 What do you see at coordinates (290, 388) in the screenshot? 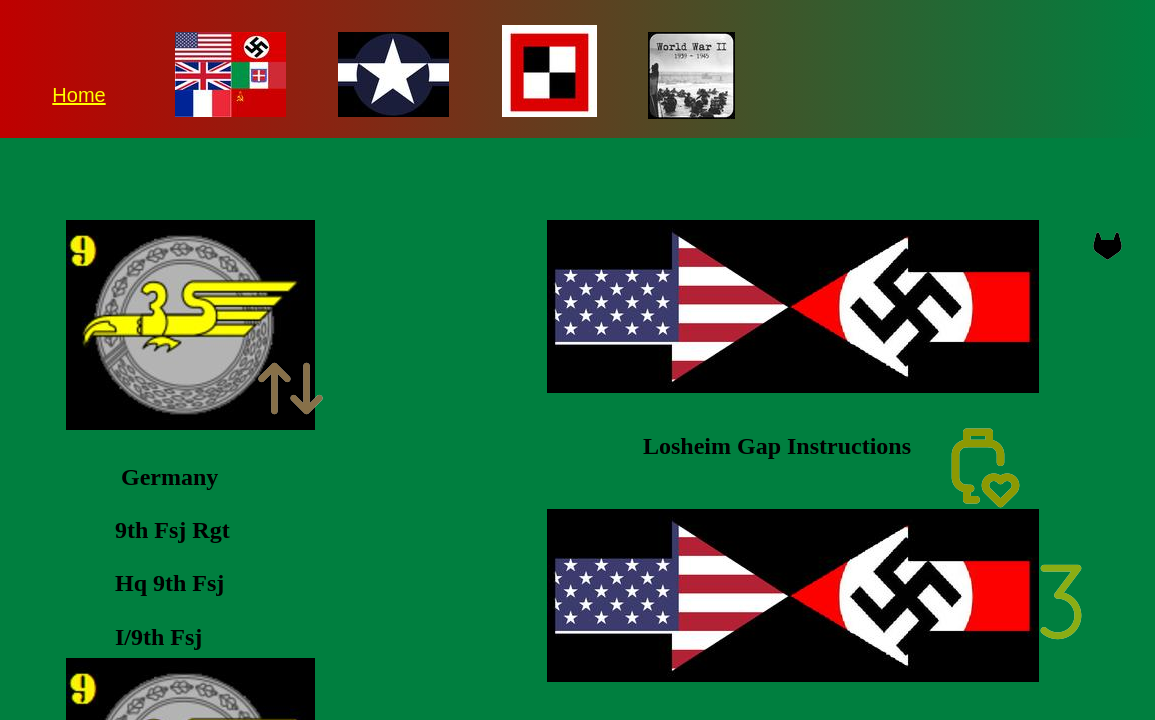
I see `sort items in ascending or descending order` at bounding box center [290, 388].